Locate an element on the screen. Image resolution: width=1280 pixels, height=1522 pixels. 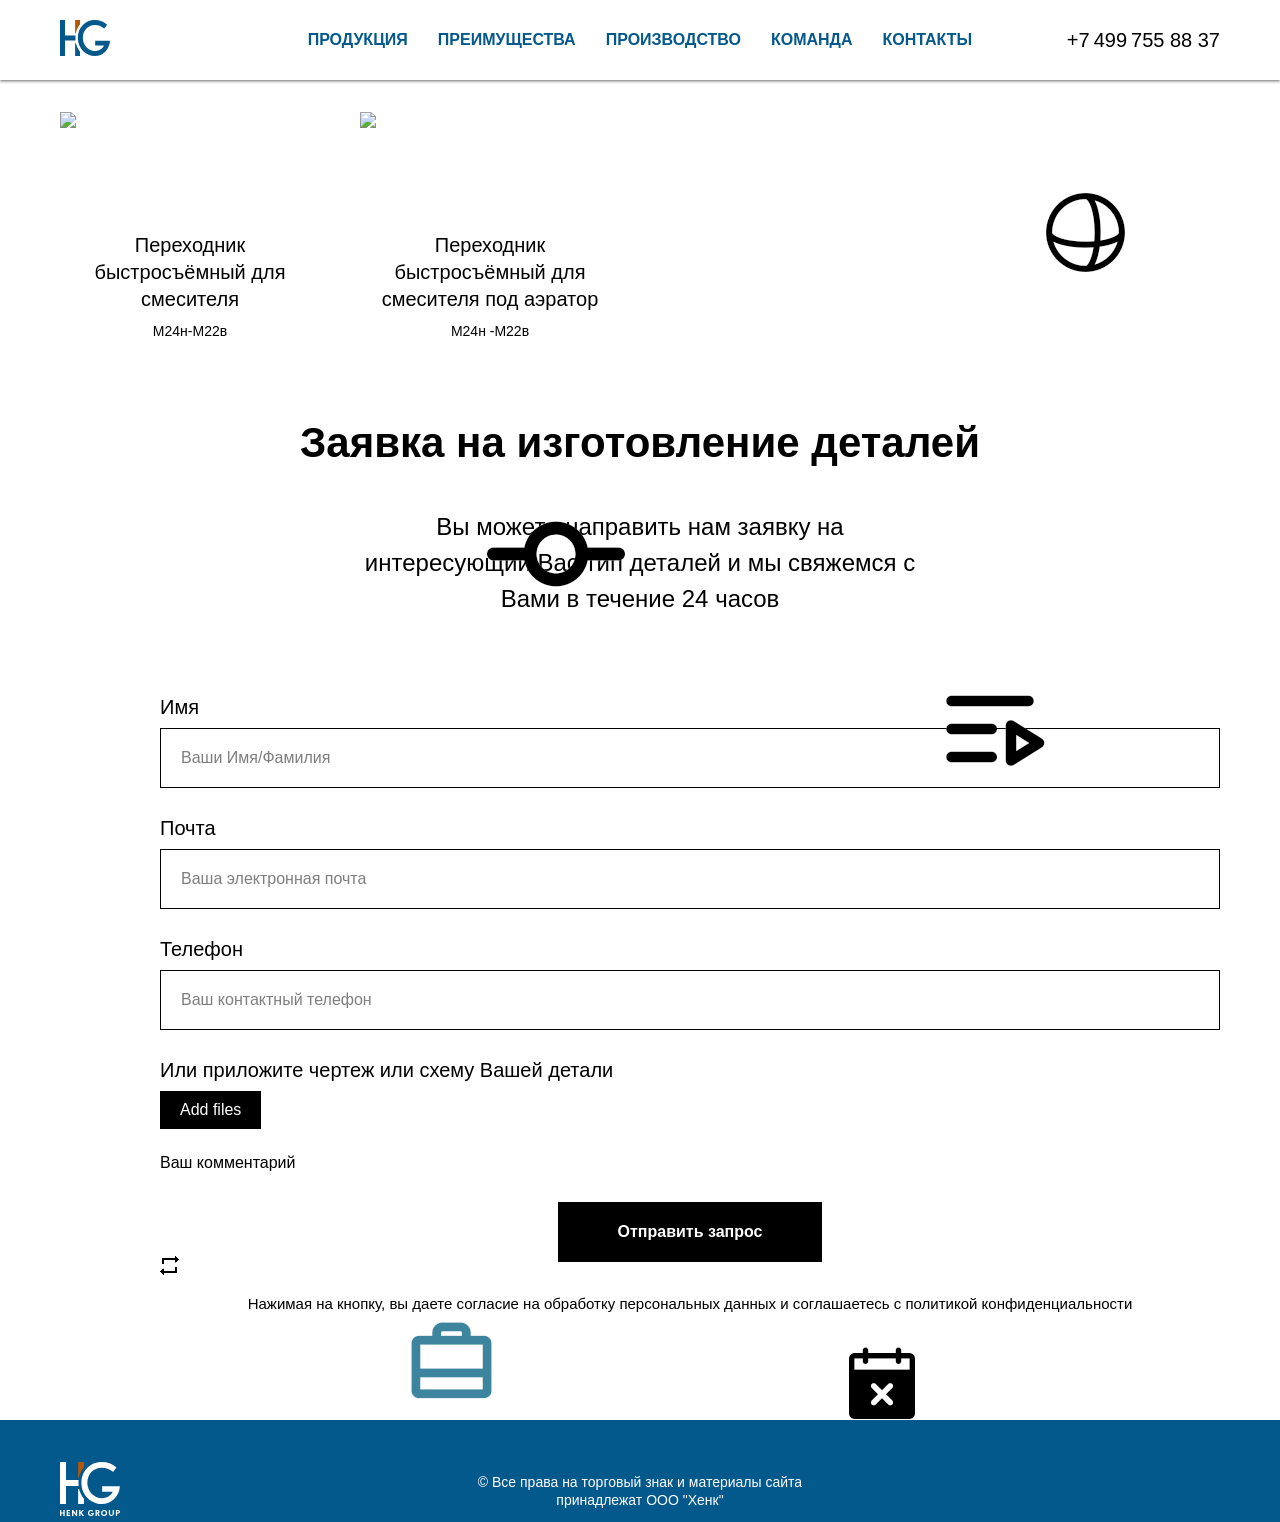
access global or worldwide settings is located at coordinates (1085, 232).